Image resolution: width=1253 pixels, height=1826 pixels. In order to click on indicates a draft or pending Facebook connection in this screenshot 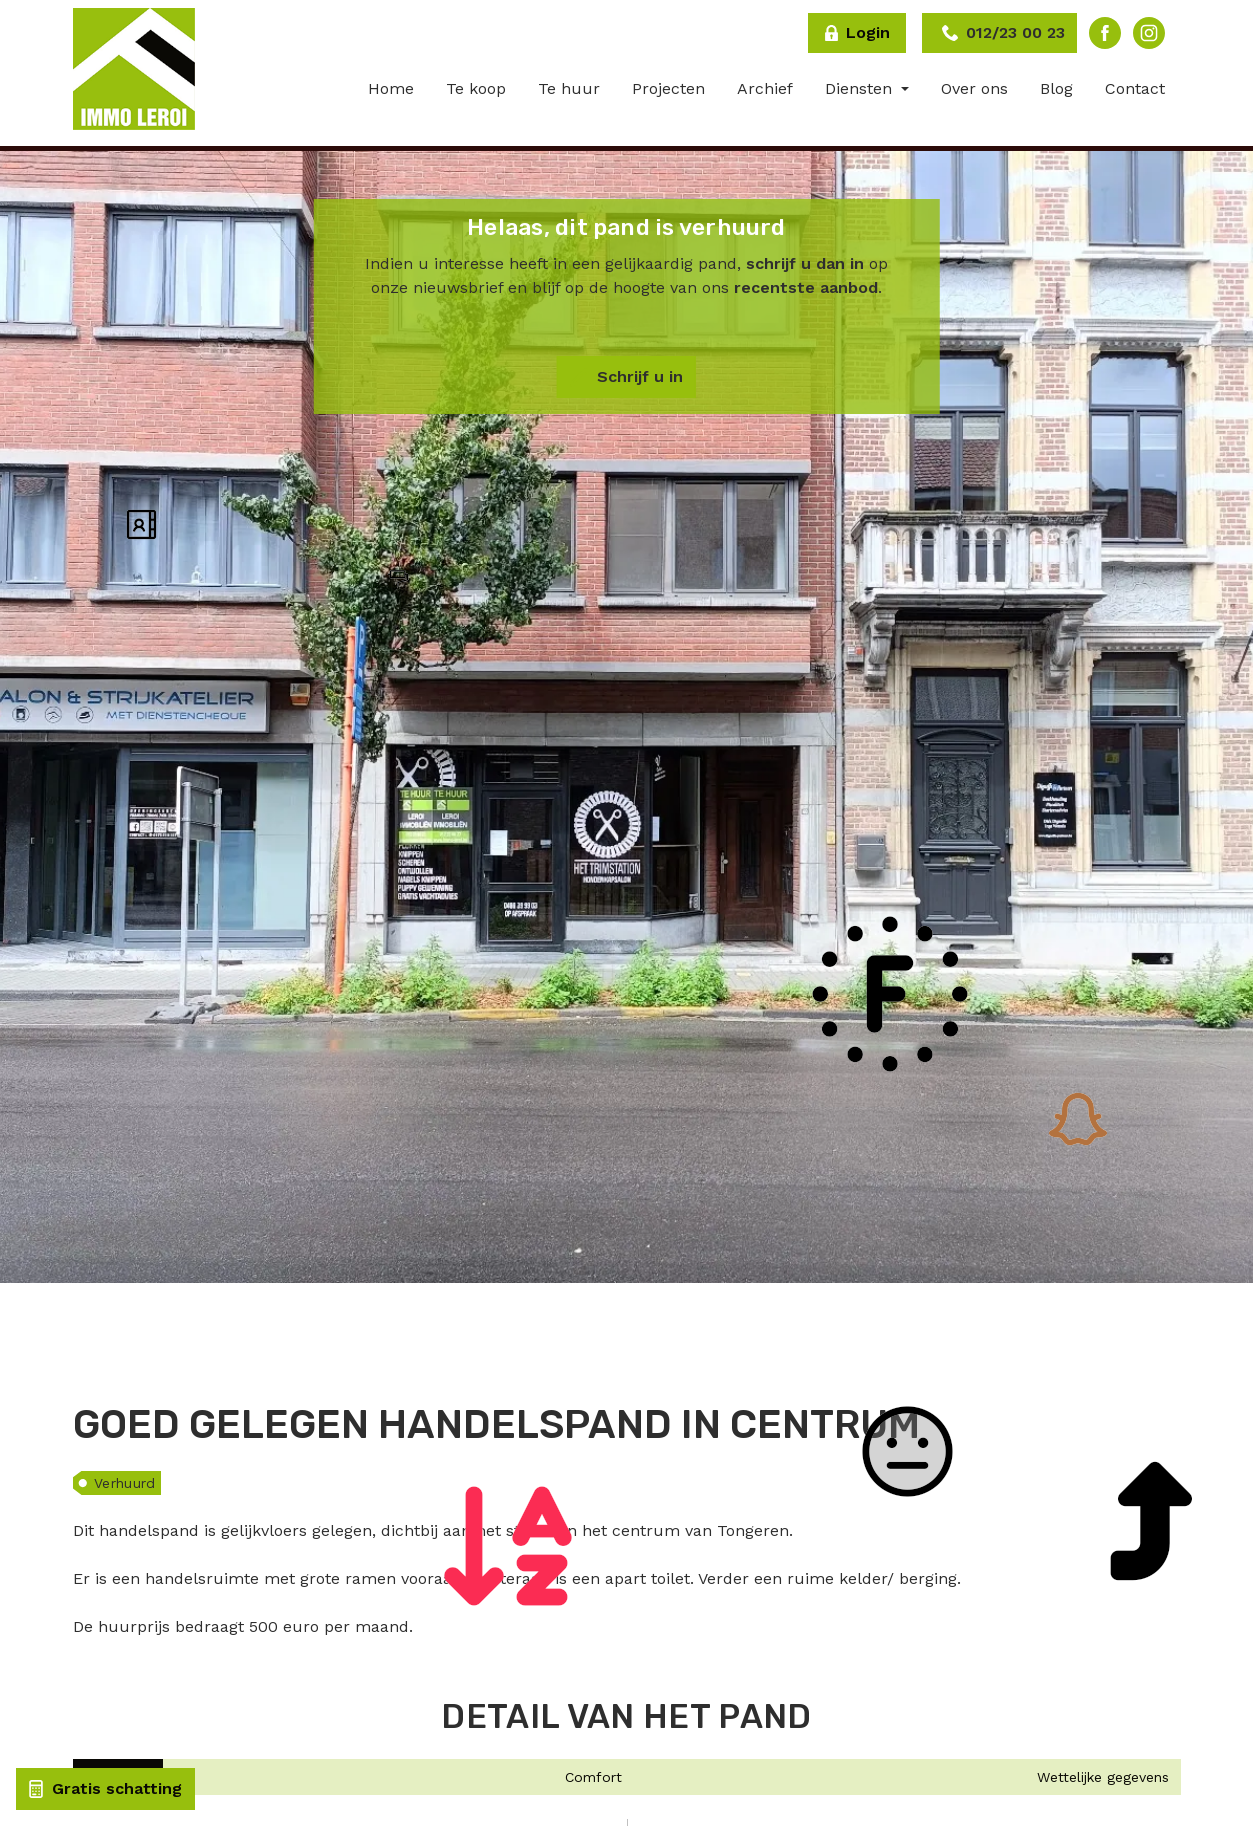, I will do `click(890, 994)`.